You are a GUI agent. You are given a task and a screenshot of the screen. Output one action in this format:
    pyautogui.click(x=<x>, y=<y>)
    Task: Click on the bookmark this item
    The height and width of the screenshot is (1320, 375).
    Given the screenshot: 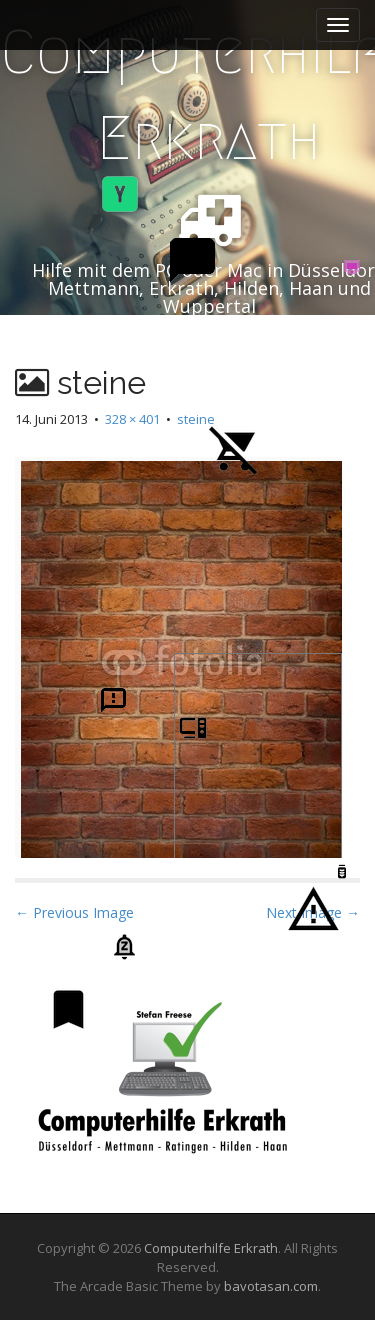 What is the action you would take?
    pyautogui.click(x=68, y=1009)
    